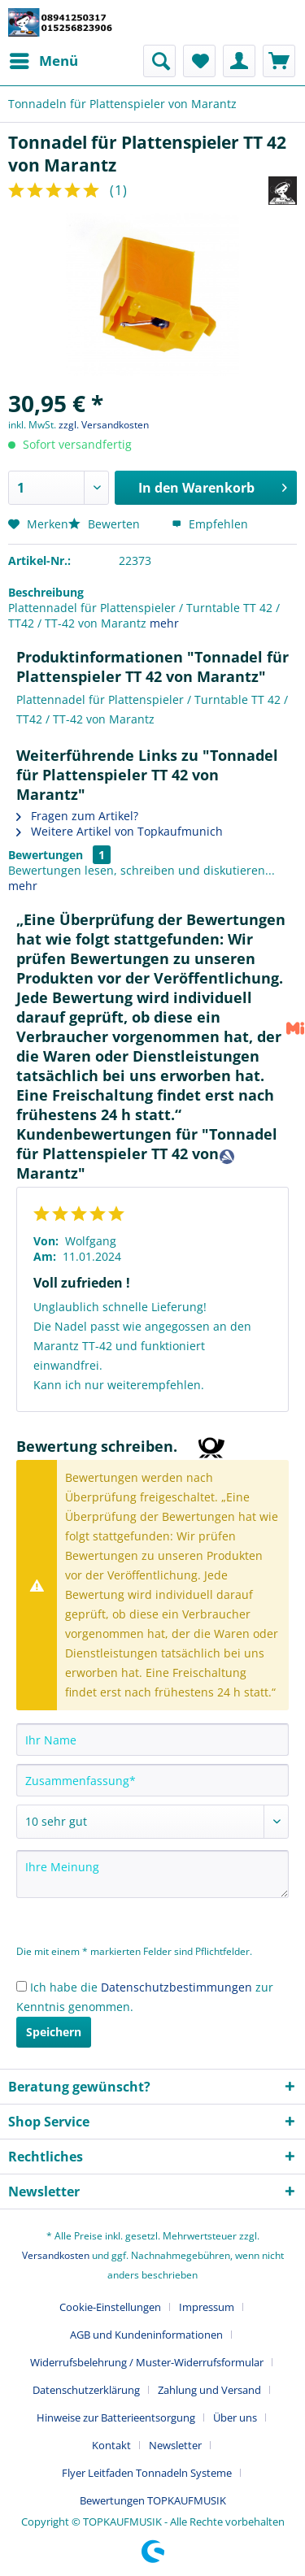  What do you see at coordinates (211, 1448) in the screenshot?
I see `Deutsche Post company logo` at bounding box center [211, 1448].